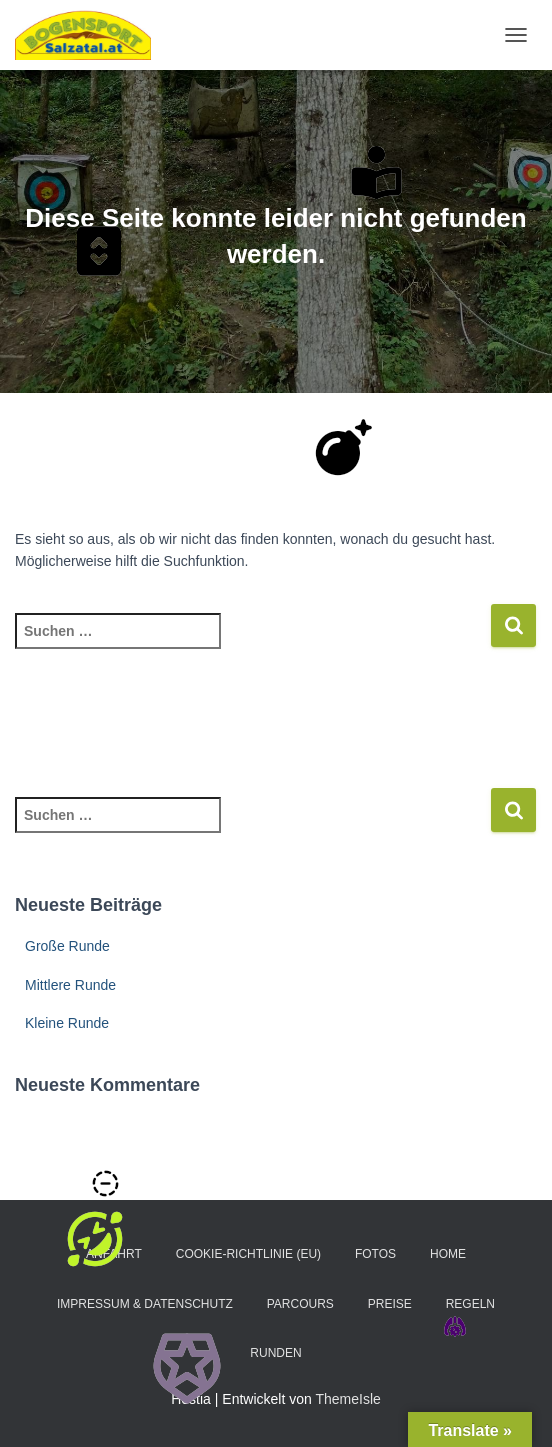 The height and width of the screenshot is (1447, 552). Describe the element at coordinates (105, 1183) in the screenshot. I see `remove item from a pending or draft state` at that location.